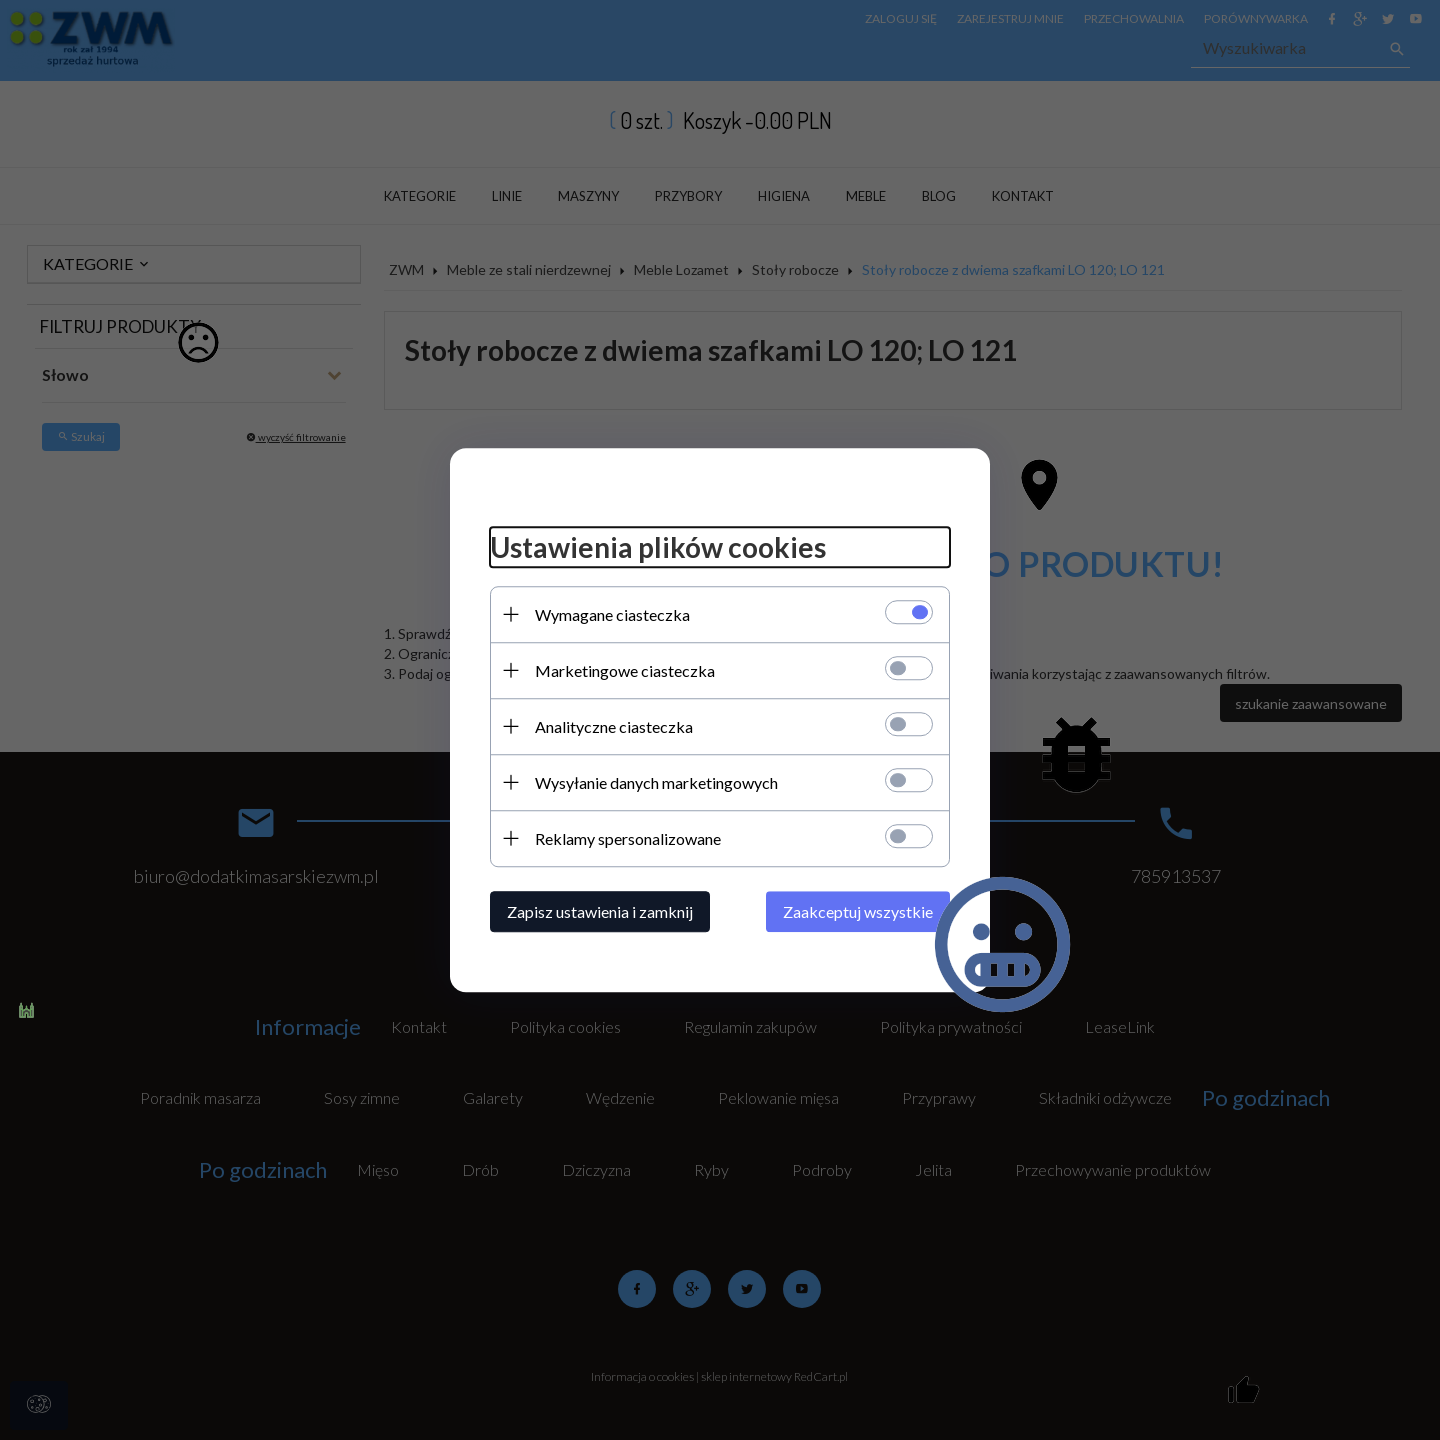 This screenshot has height=1440, width=1440. What do you see at coordinates (26, 1010) in the screenshot?
I see `locate nearby synagogues on a map` at bounding box center [26, 1010].